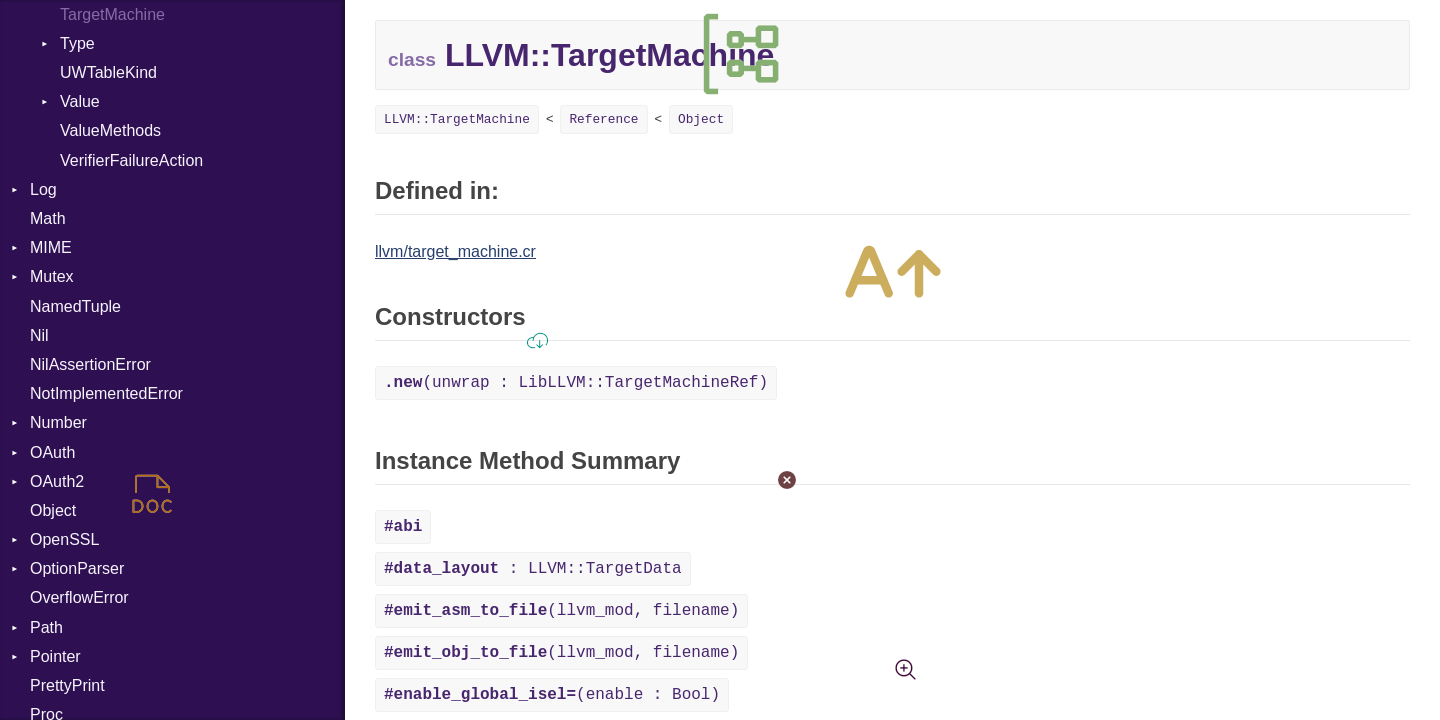 The width and height of the screenshot is (1440, 720). I want to click on group code references by their type, so click(744, 54).